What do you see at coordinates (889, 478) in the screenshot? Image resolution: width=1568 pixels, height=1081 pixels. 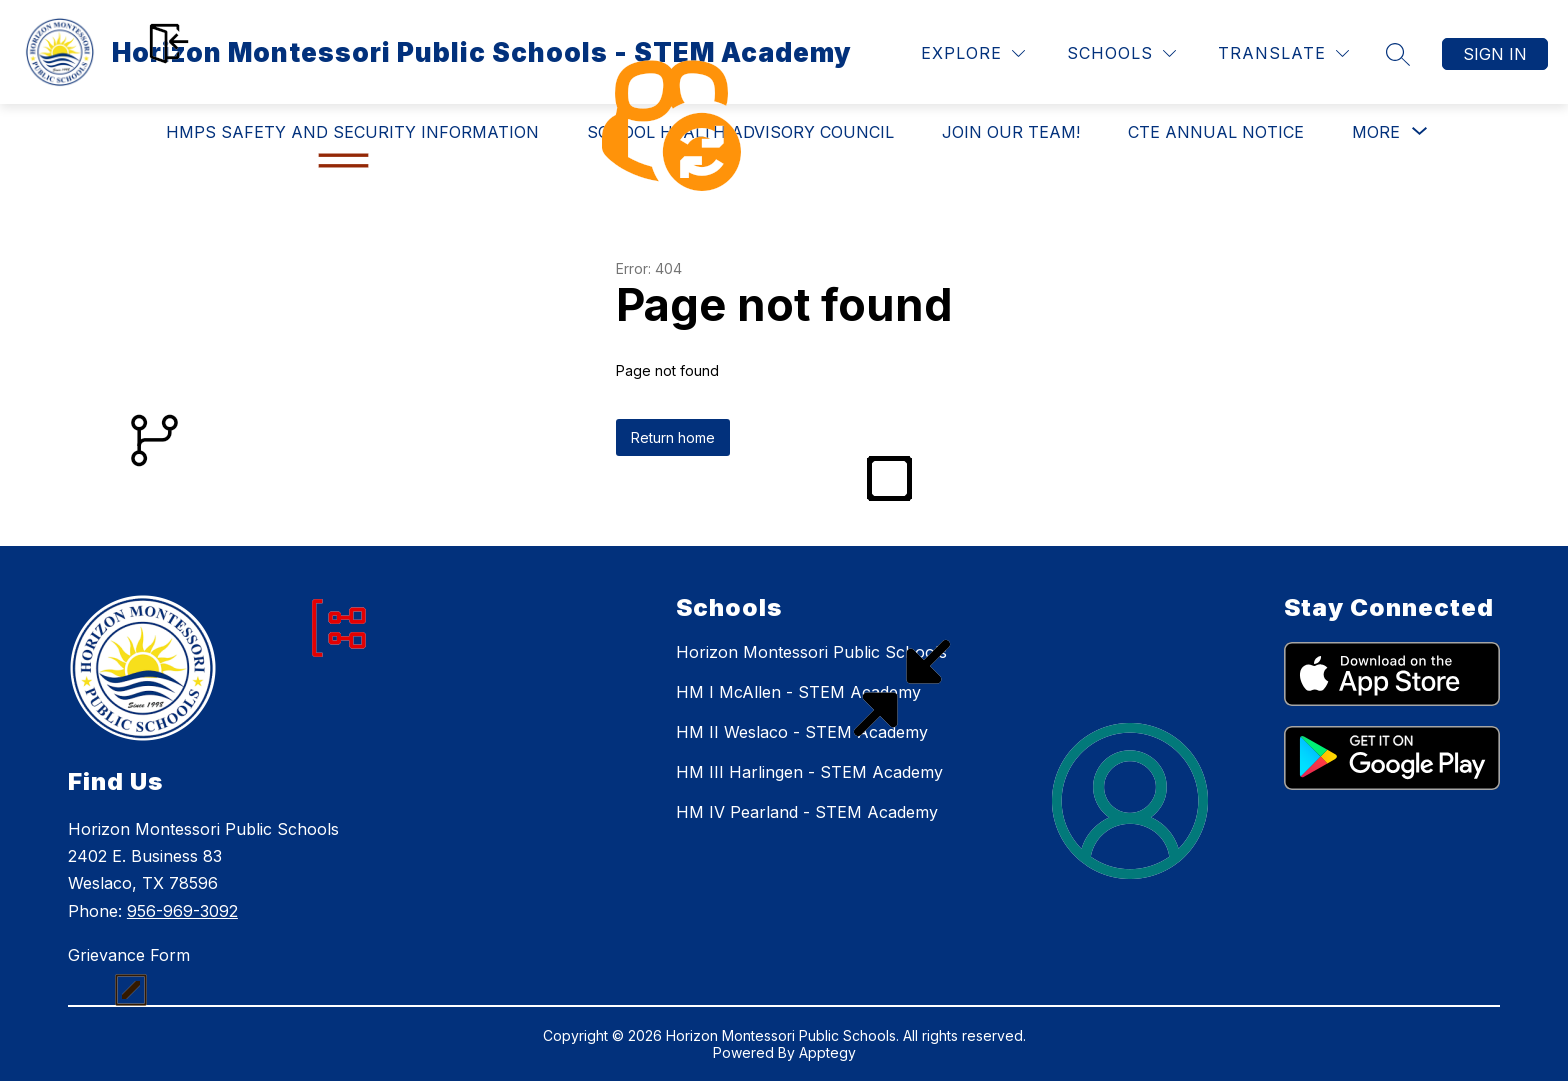 I see `crop image to square aspect ratio` at bounding box center [889, 478].